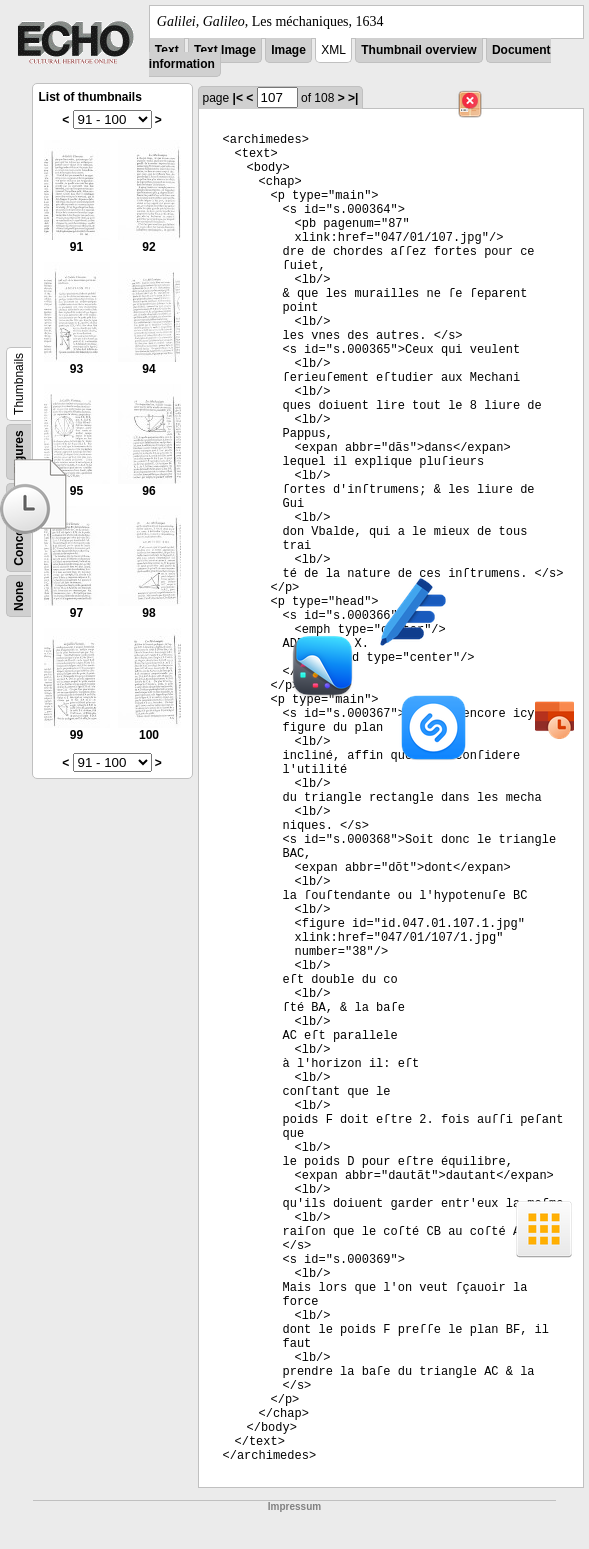 The height and width of the screenshot is (1549, 589). What do you see at coordinates (470, 104) in the screenshot?
I see `indicates a package is queued for removal` at bounding box center [470, 104].